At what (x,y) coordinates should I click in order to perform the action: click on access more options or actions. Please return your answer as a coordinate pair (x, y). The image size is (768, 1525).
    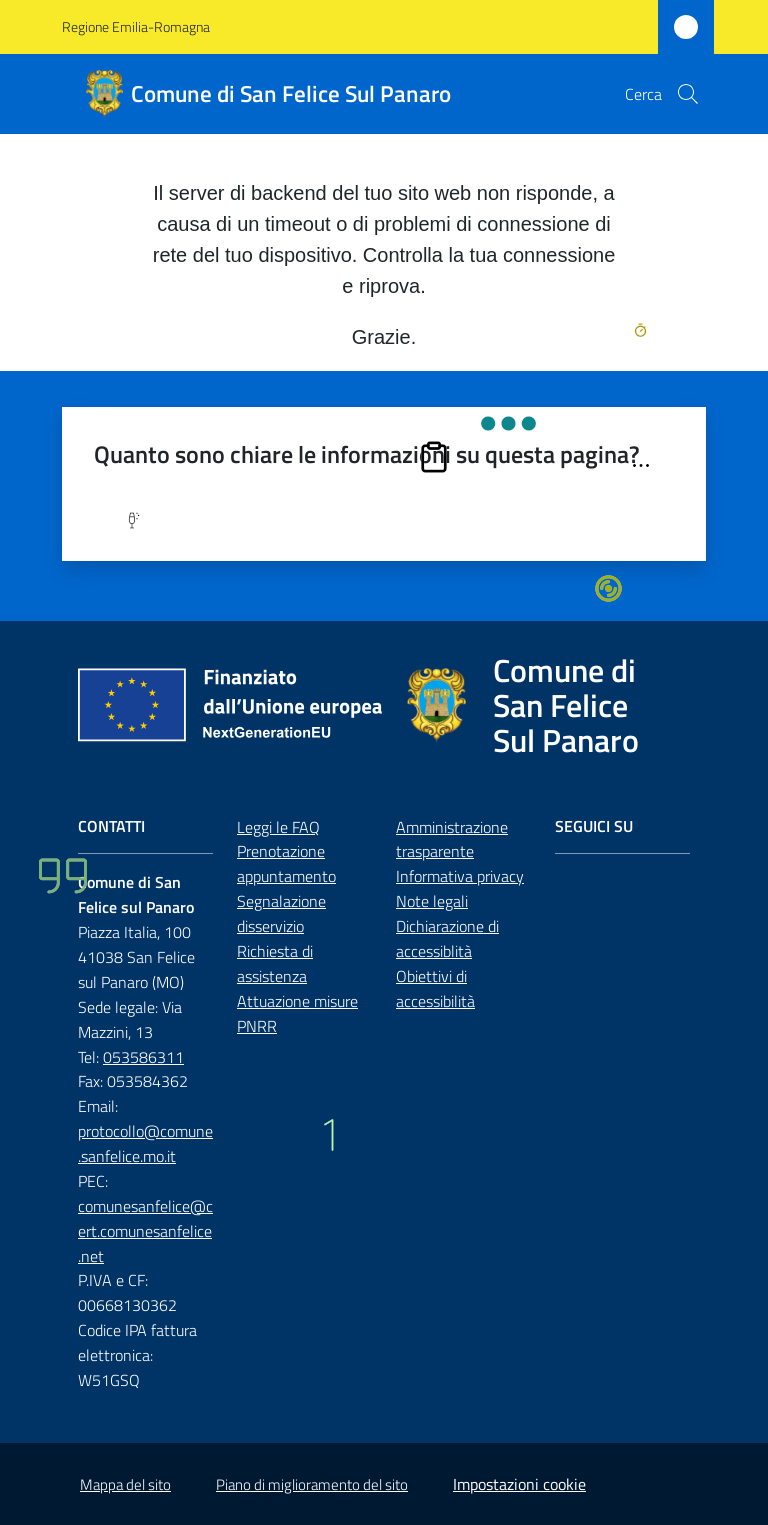
    Looking at the image, I should click on (641, 466).